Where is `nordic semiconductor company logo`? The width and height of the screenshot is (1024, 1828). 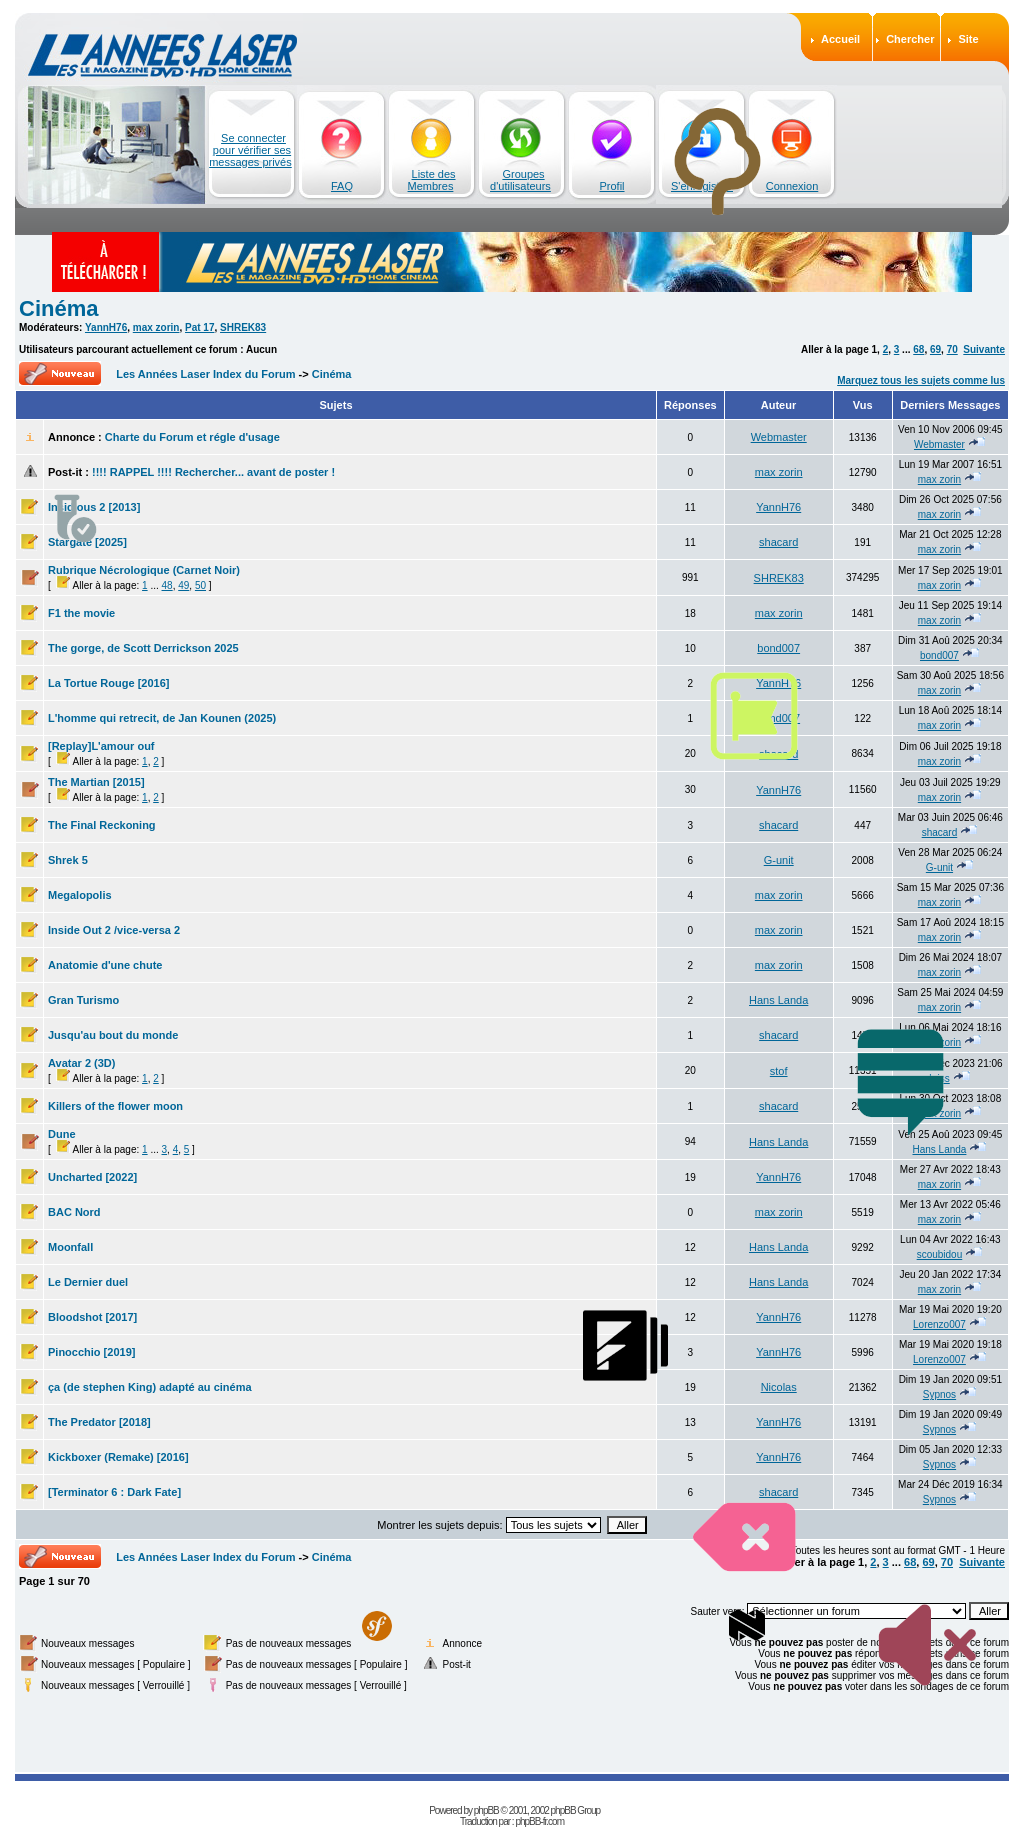 nordic semiconductor company logo is located at coordinates (747, 1625).